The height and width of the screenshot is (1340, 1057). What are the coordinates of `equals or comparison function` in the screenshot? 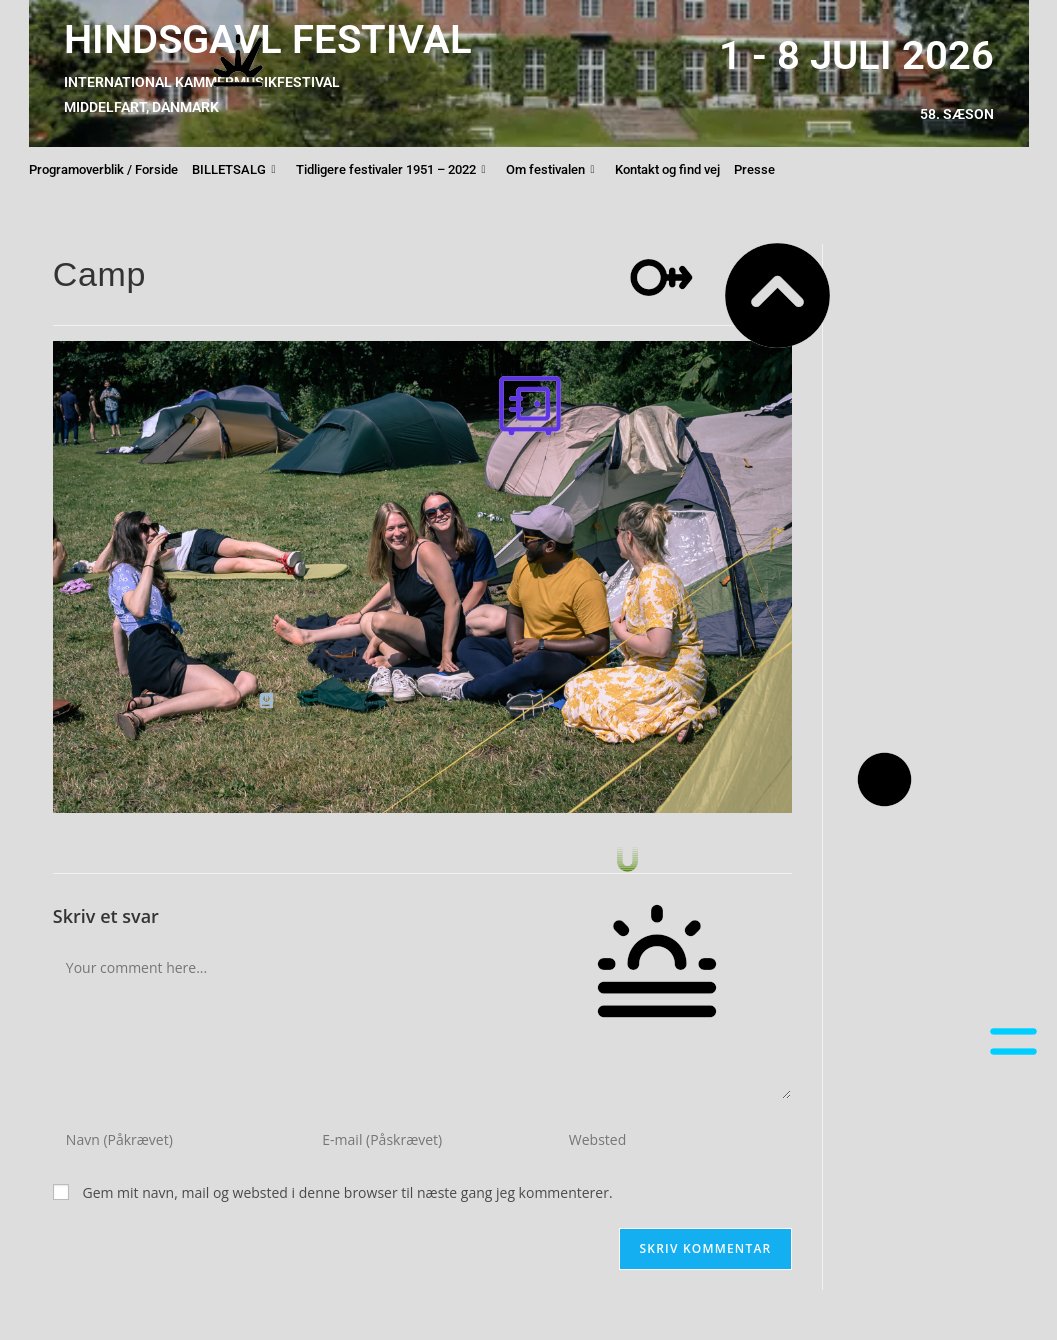 It's located at (1013, 1041).